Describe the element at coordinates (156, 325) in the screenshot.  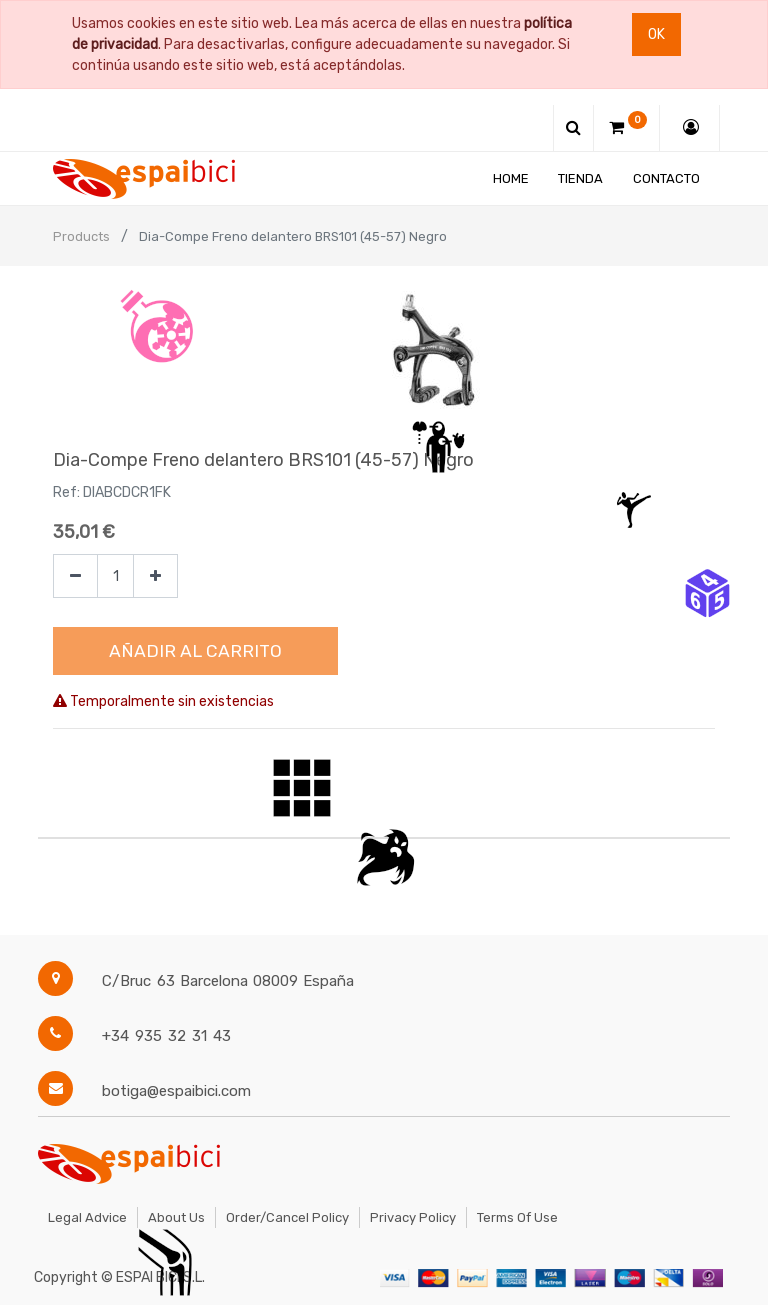
I see `use a frost potion or ice spell item` at that location.